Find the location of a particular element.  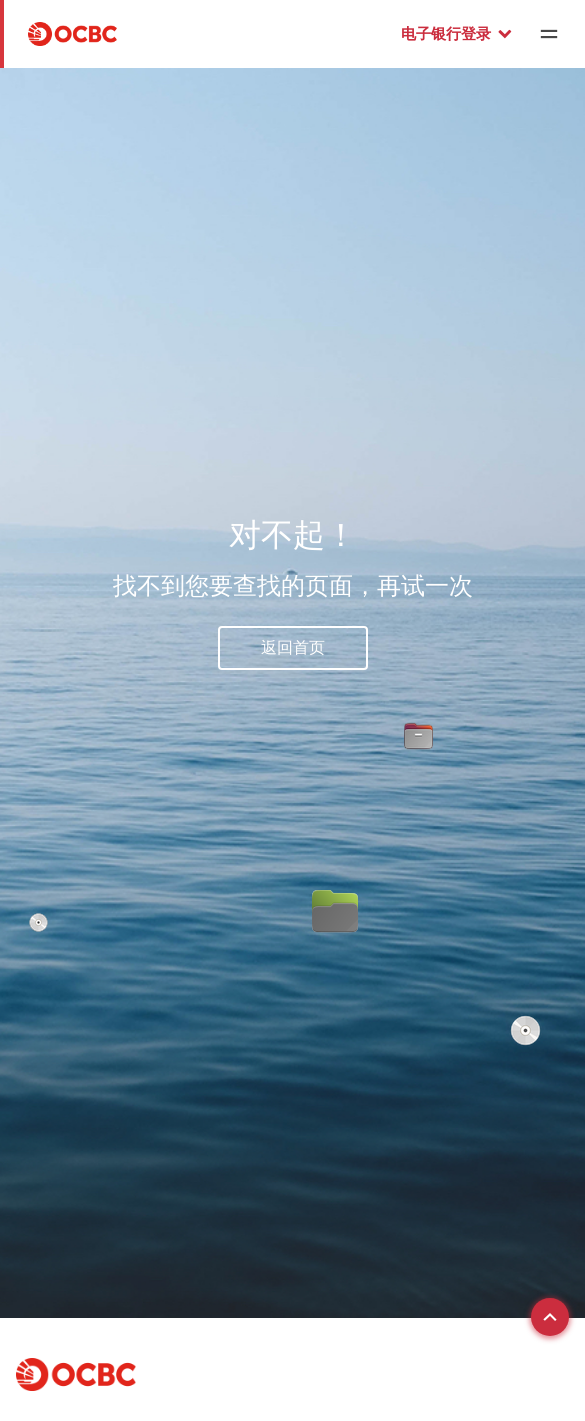

indicates a DVD+R disc device is located at coordinates (38, 922).